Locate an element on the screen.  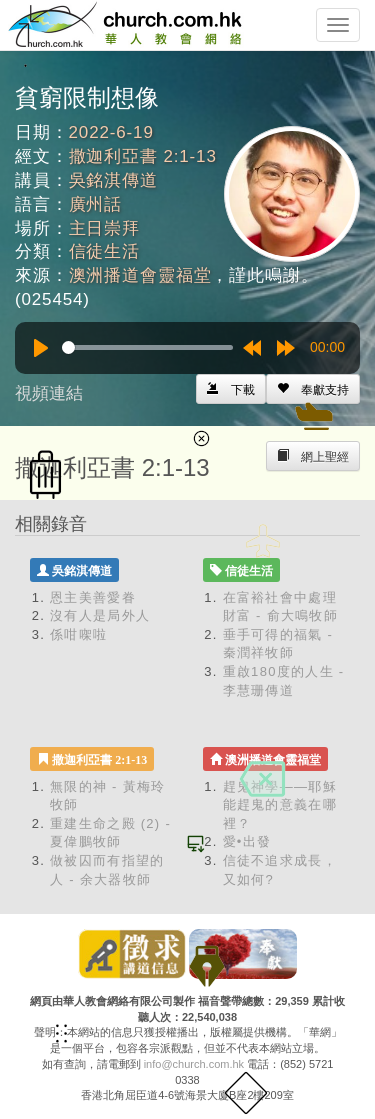
indicates flight mode is active is located at coordinates (314, 415).